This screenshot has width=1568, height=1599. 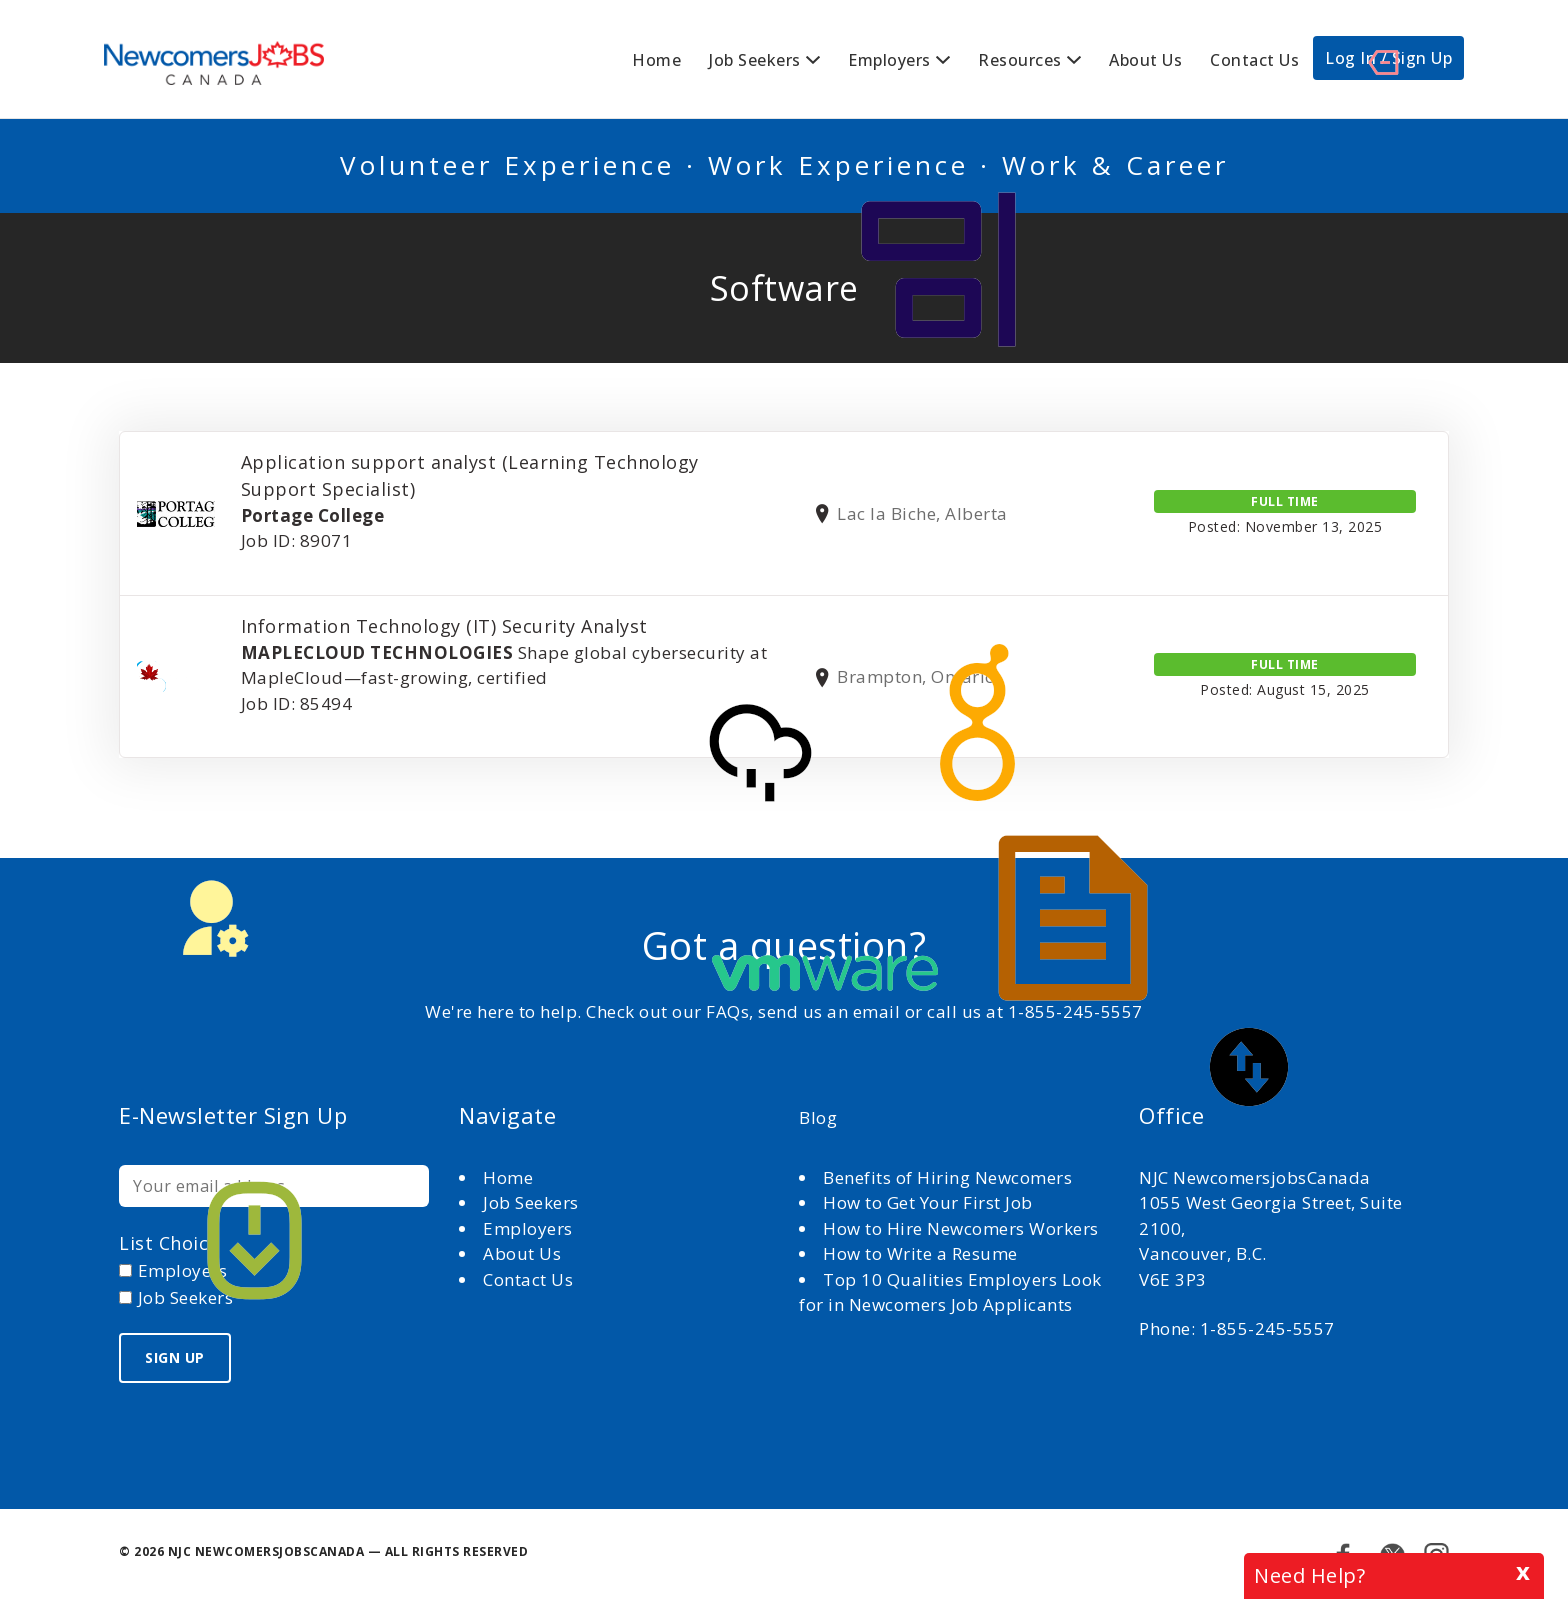 I want to click on delete previous character or input, so click(x=1384, y=62).